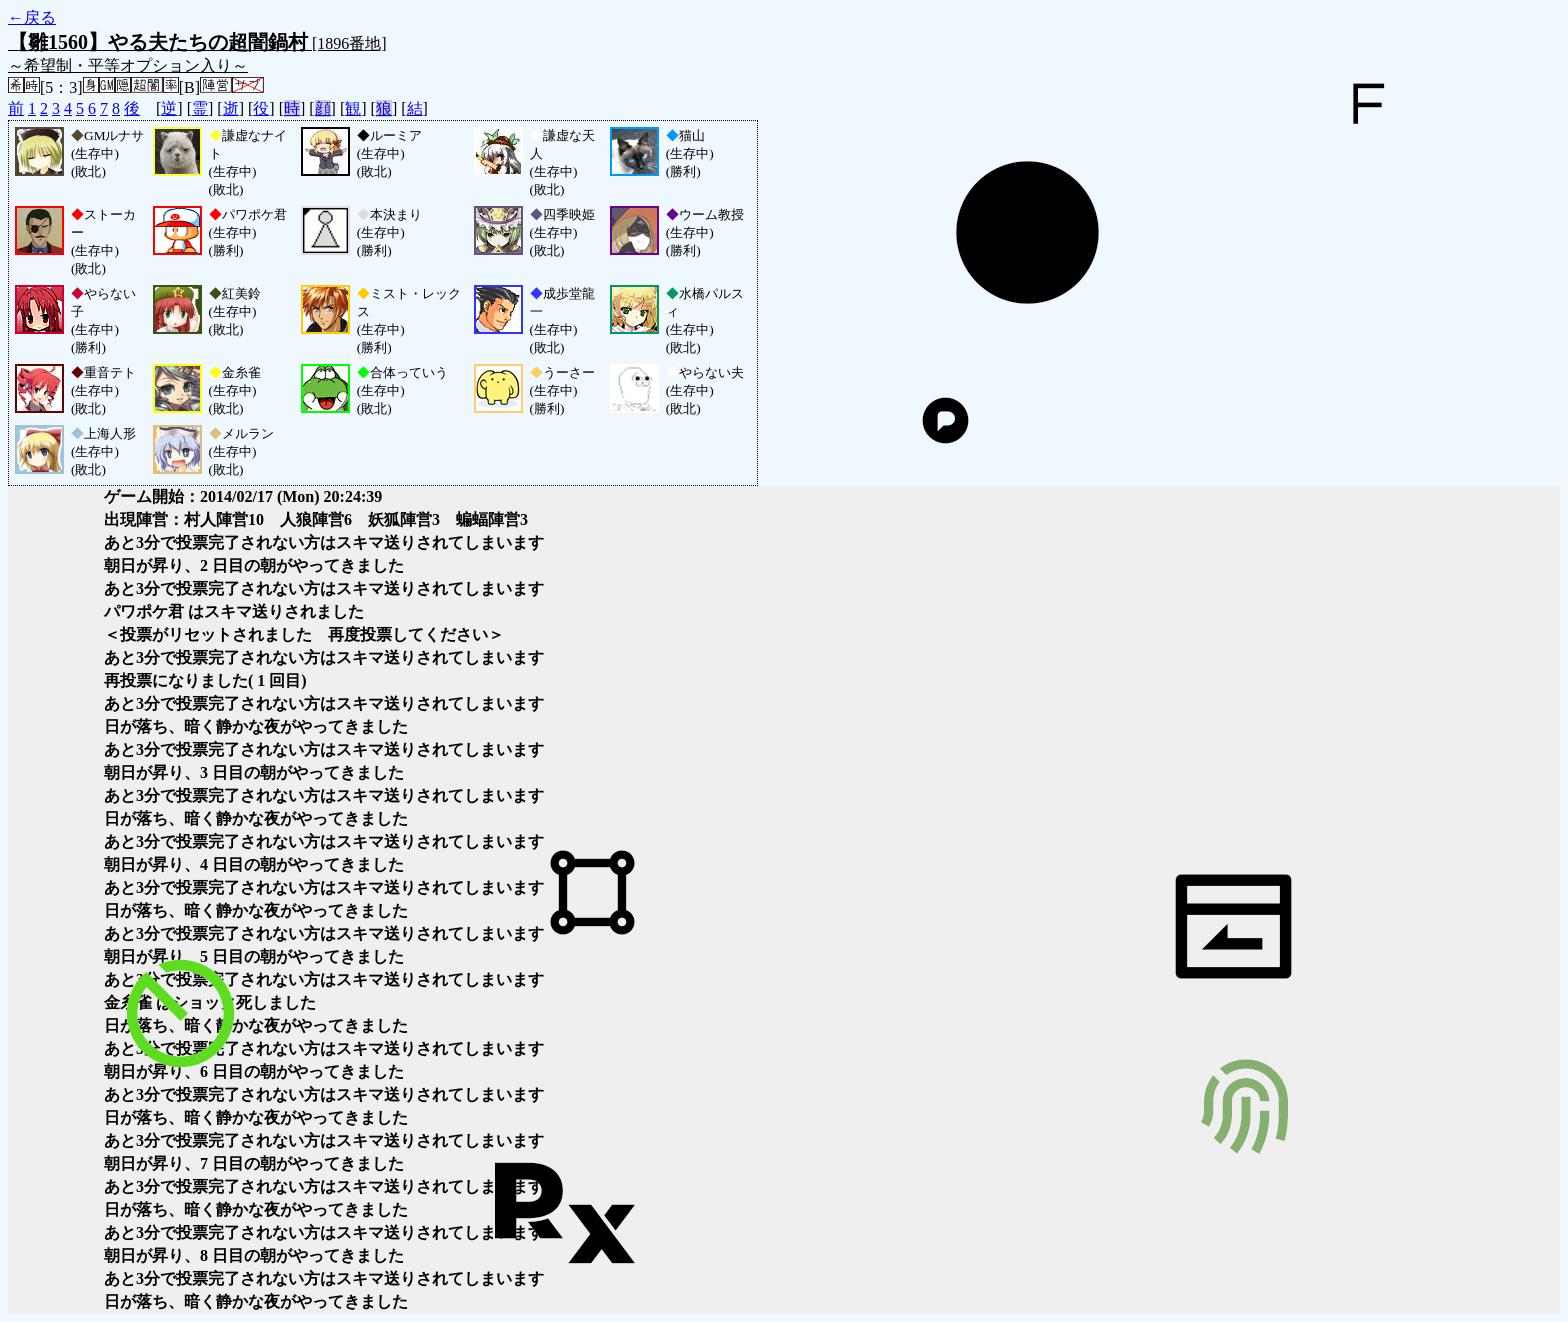 The image size is (1568, 1322). I want to click on scan a QR code or barcode, so click(180, 1013).